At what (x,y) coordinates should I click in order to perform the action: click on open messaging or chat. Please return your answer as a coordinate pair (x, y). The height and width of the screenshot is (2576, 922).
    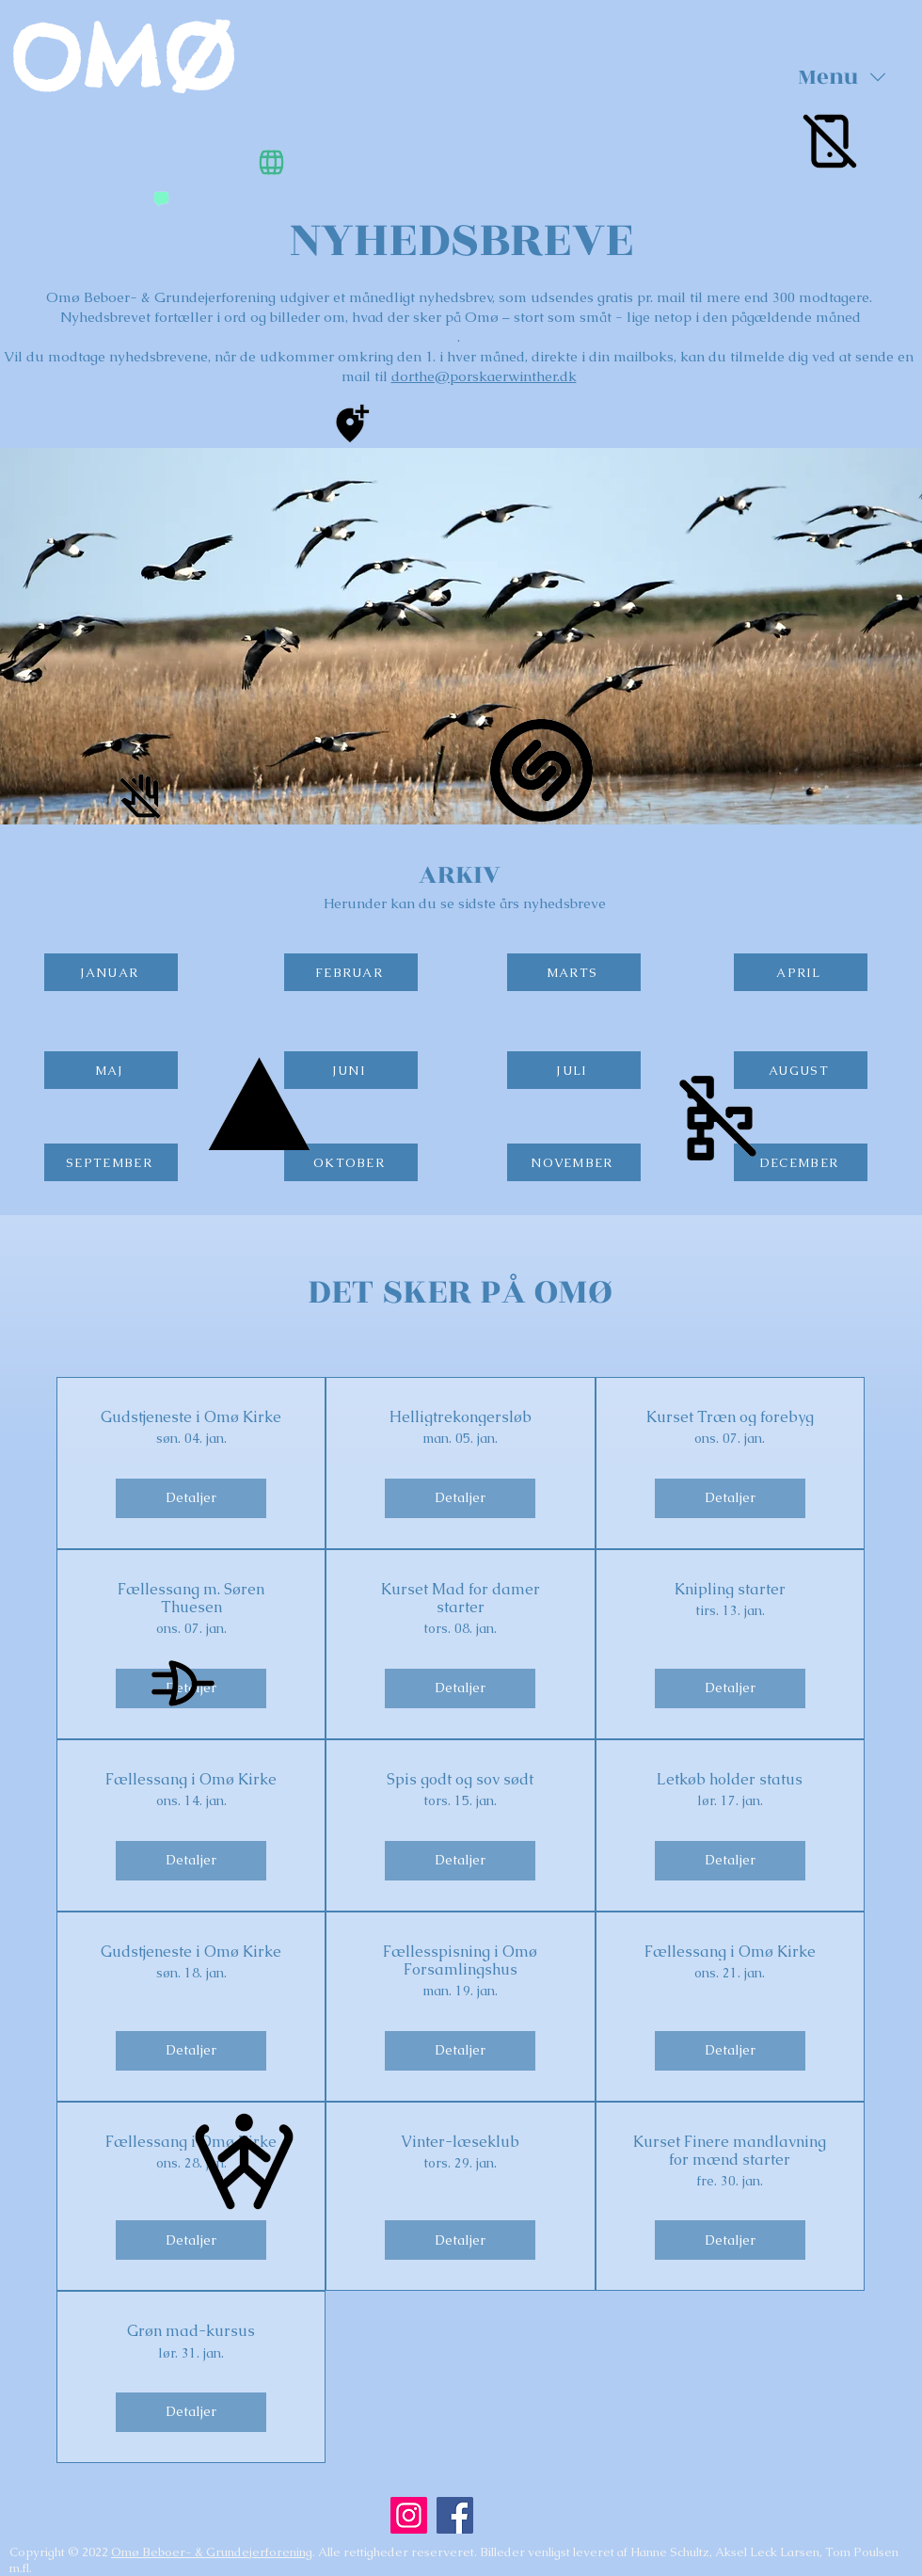
    Looking at the image, I should click on (161, 198).